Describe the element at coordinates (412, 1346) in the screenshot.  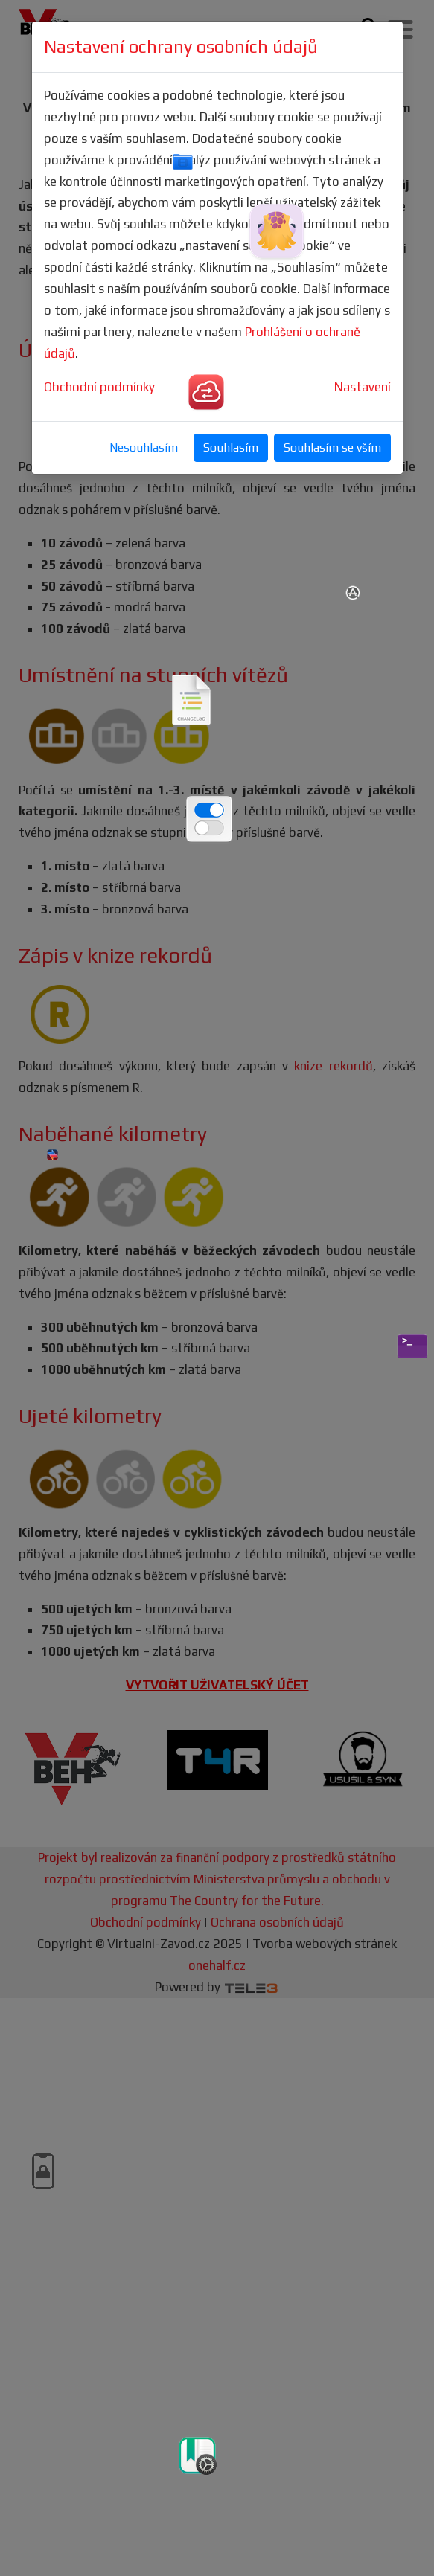
I see `open terminal with root/administrator privileges` at that location.